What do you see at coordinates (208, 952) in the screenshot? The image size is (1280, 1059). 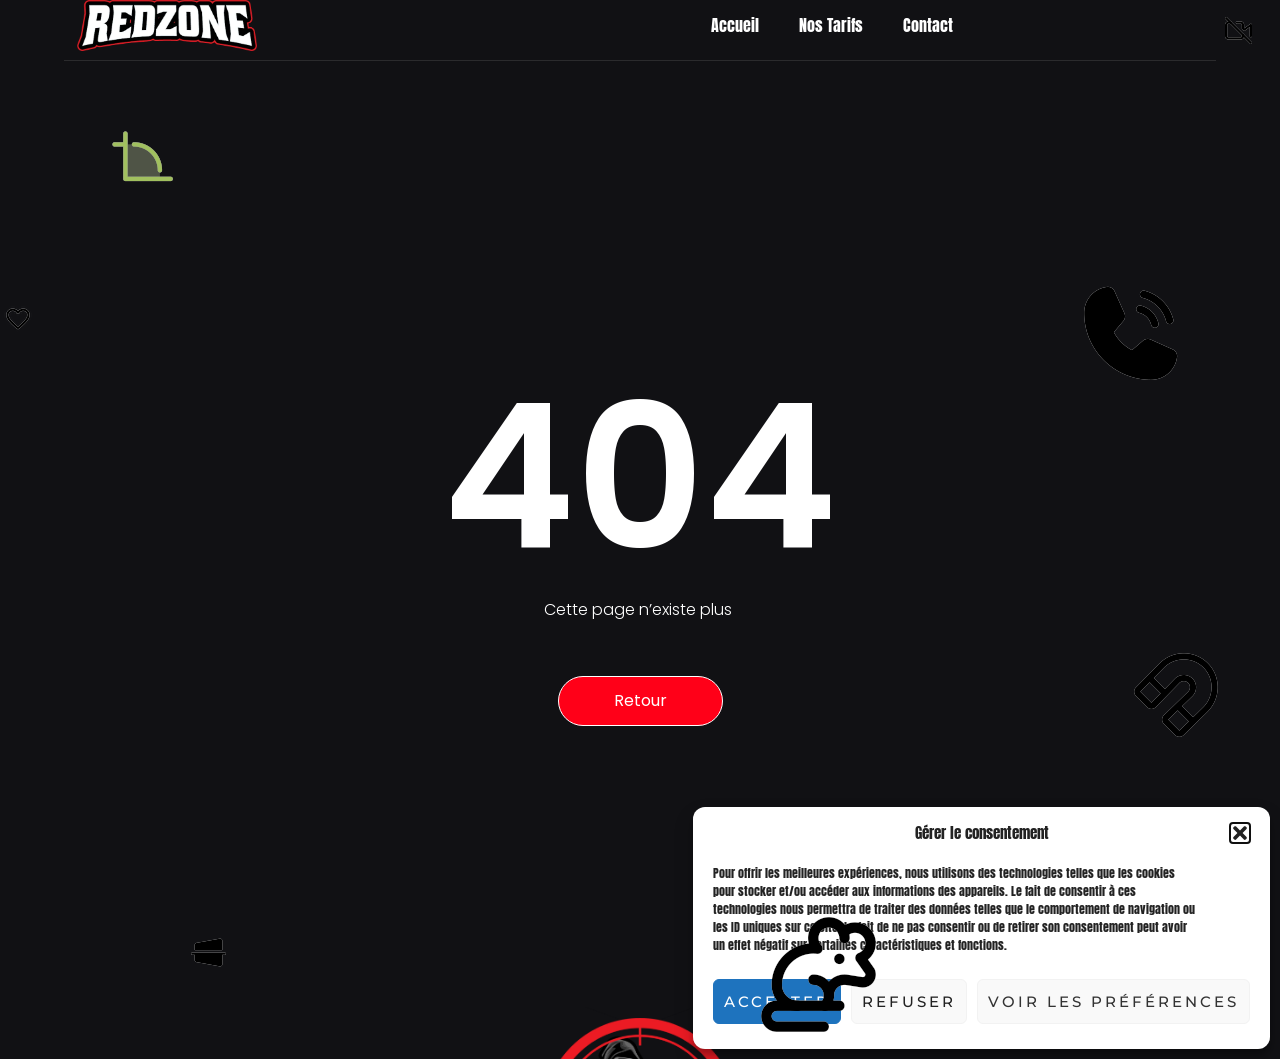 I see `toggle perspective view mode` at bounding box center [208, 952].